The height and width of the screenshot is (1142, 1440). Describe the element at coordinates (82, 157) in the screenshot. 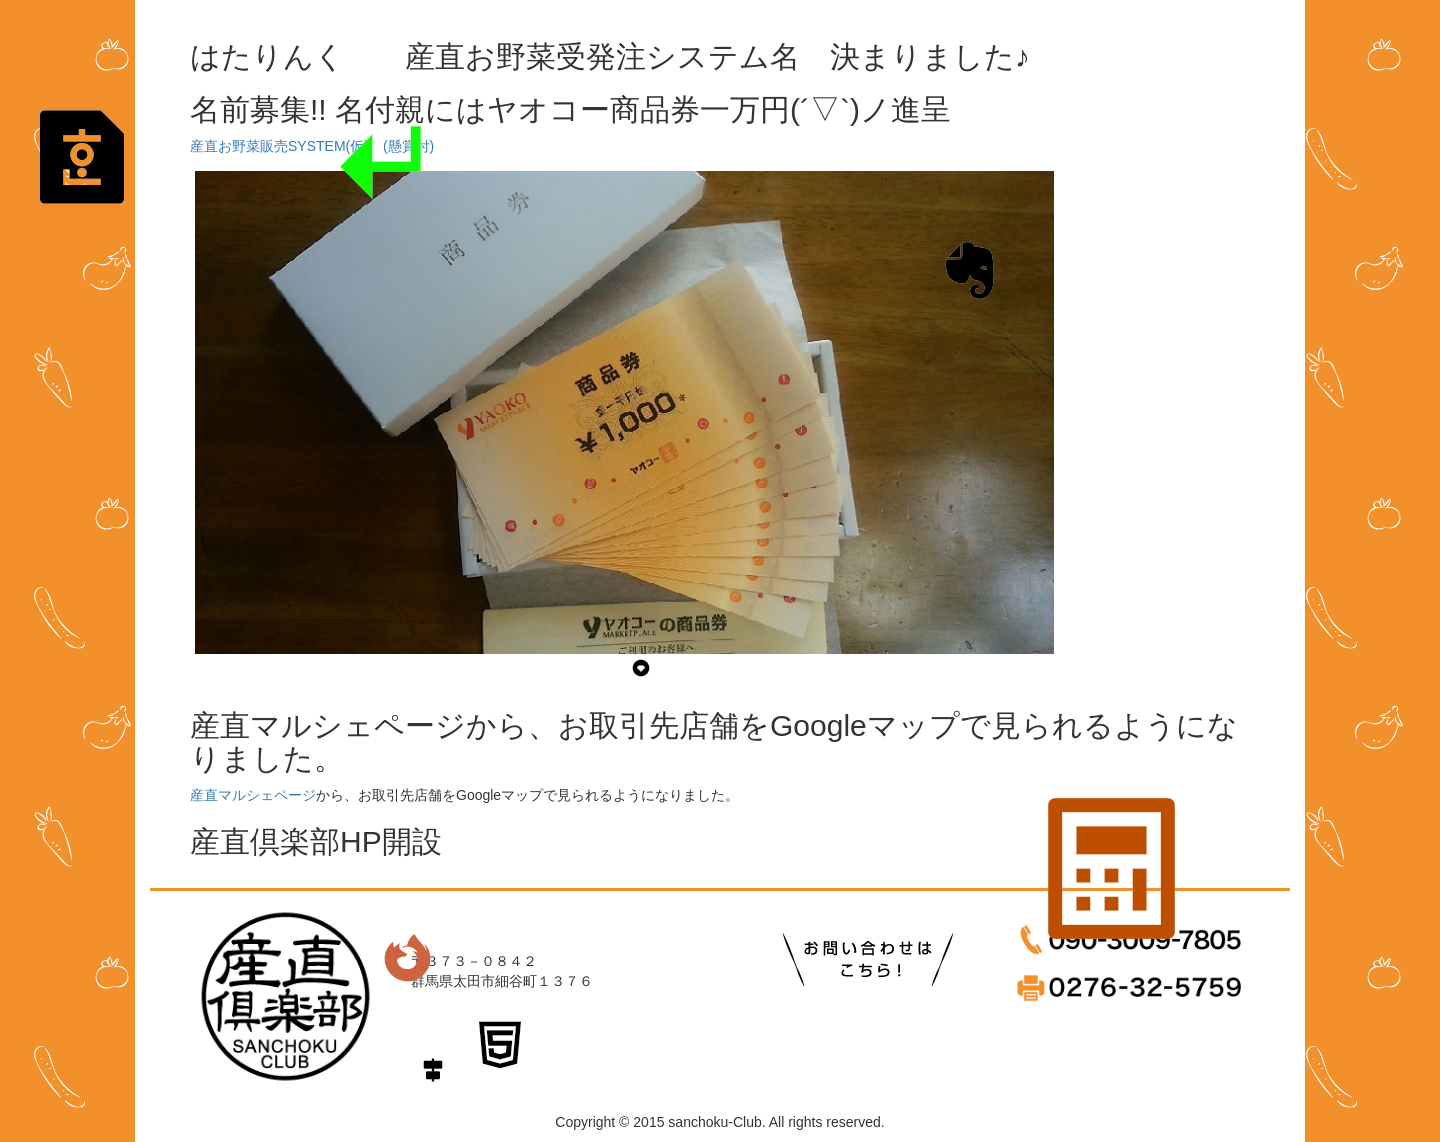

I see `open a Hangul Word Processor (.hwp) document` at that location.